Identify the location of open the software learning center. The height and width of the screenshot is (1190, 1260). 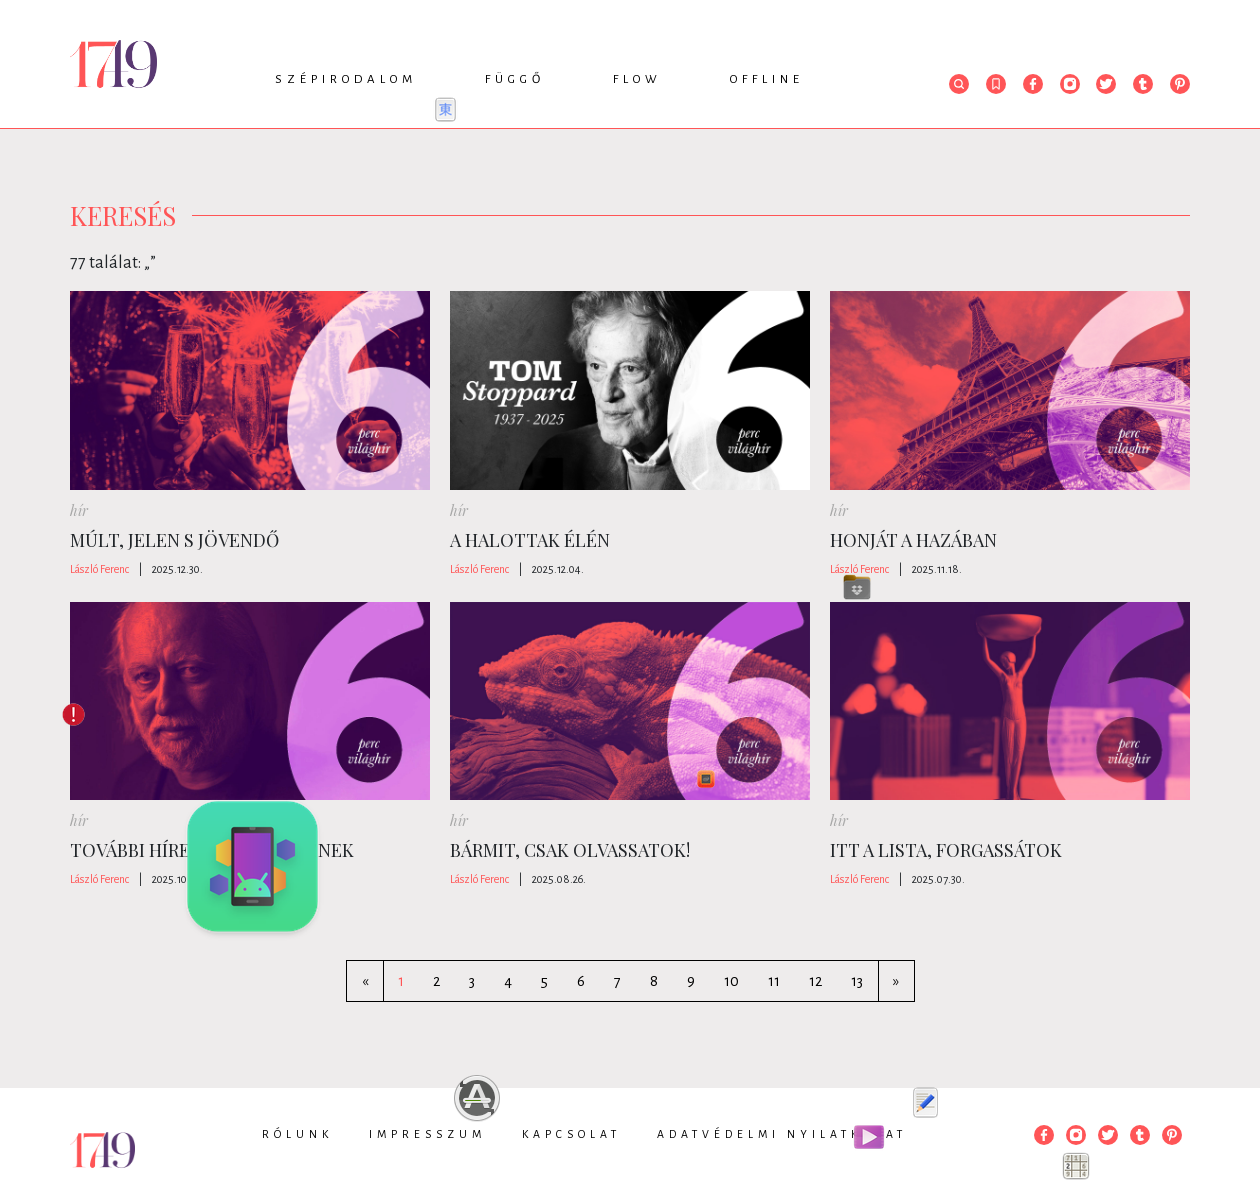
(925, 1102).